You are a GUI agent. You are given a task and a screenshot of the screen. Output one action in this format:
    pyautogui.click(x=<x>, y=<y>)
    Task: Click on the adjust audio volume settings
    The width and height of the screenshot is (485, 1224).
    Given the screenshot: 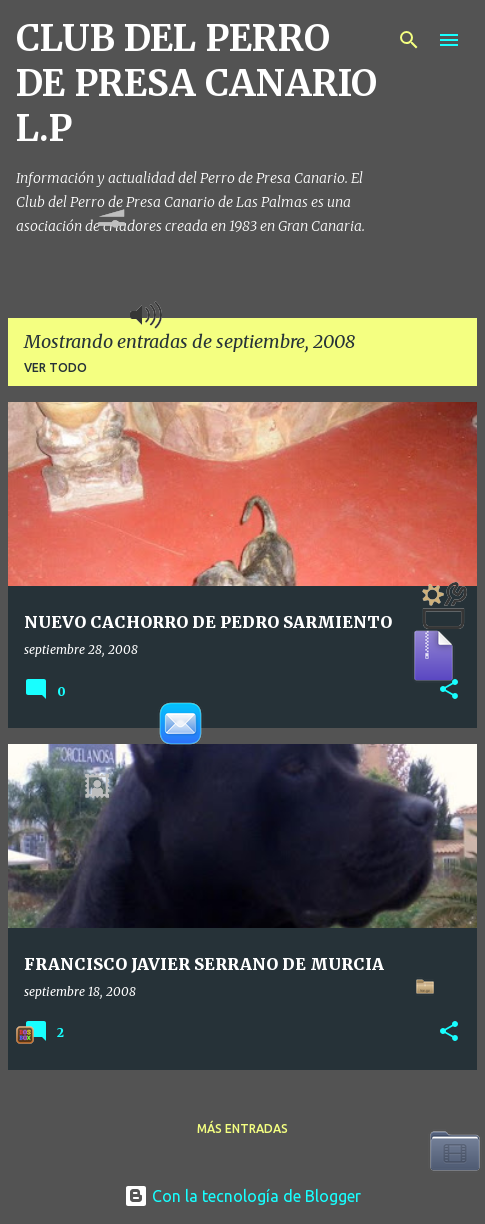 What is the action you would take?
    pyautogui.click(x=146, y=315)
    